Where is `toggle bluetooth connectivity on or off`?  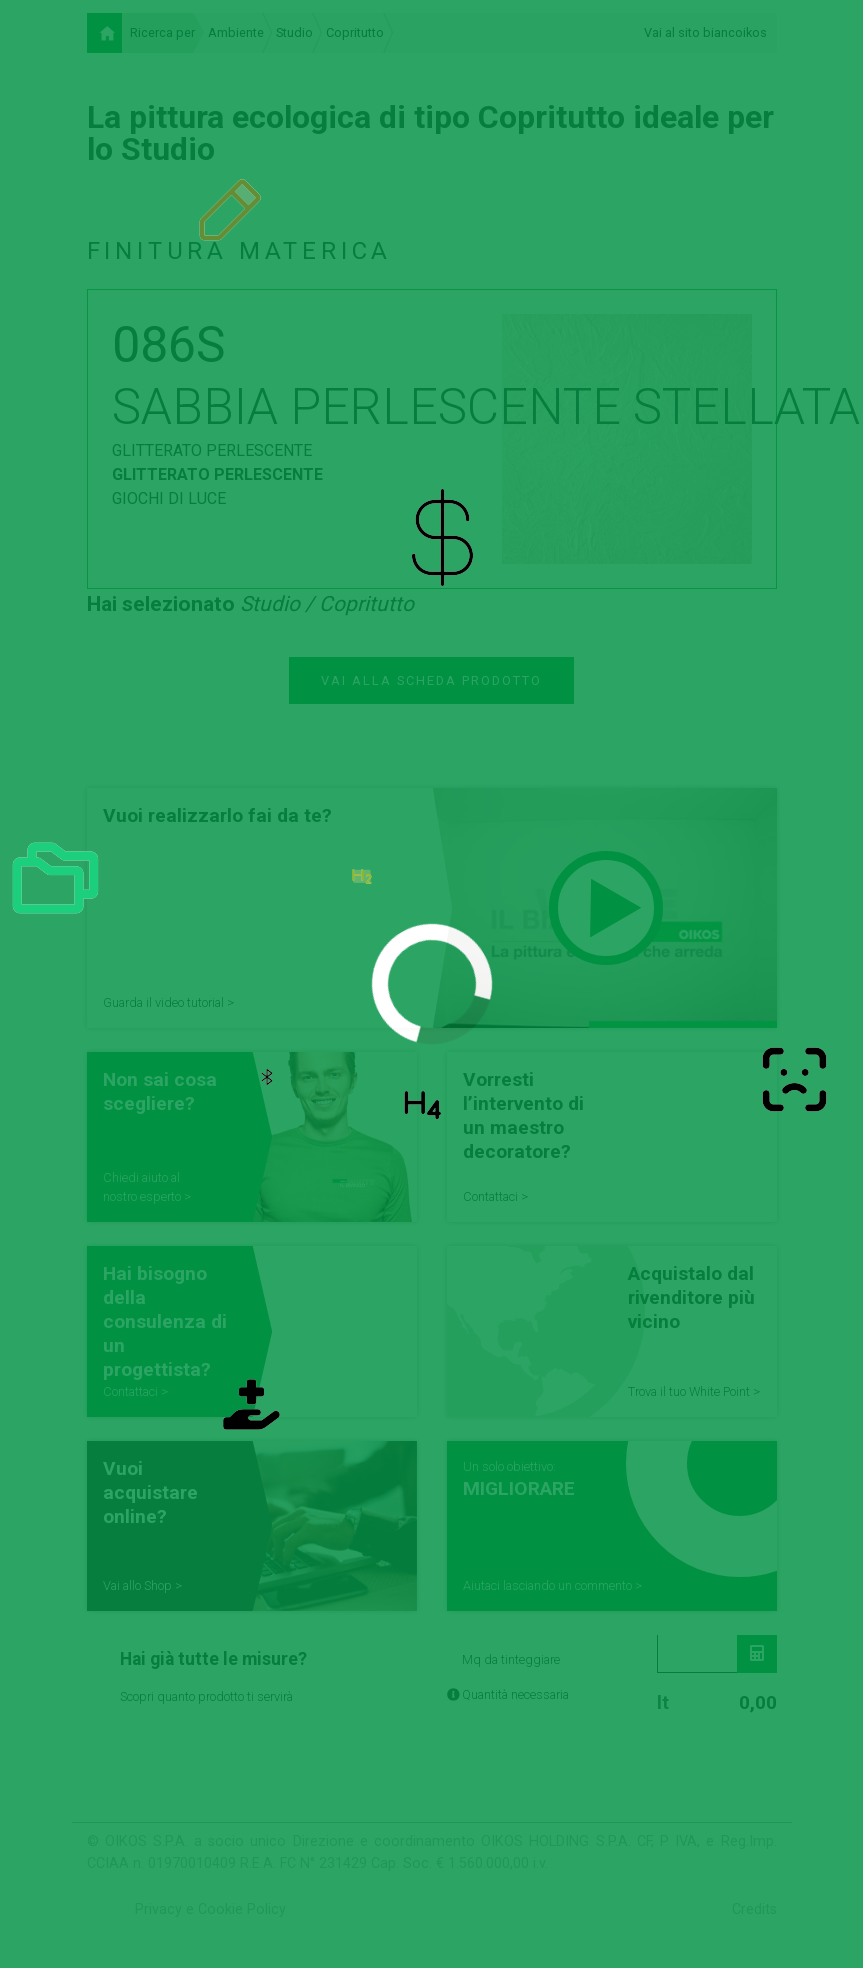
toggle bluetooth connectivity on or off is located at coordinates (267, 1077).